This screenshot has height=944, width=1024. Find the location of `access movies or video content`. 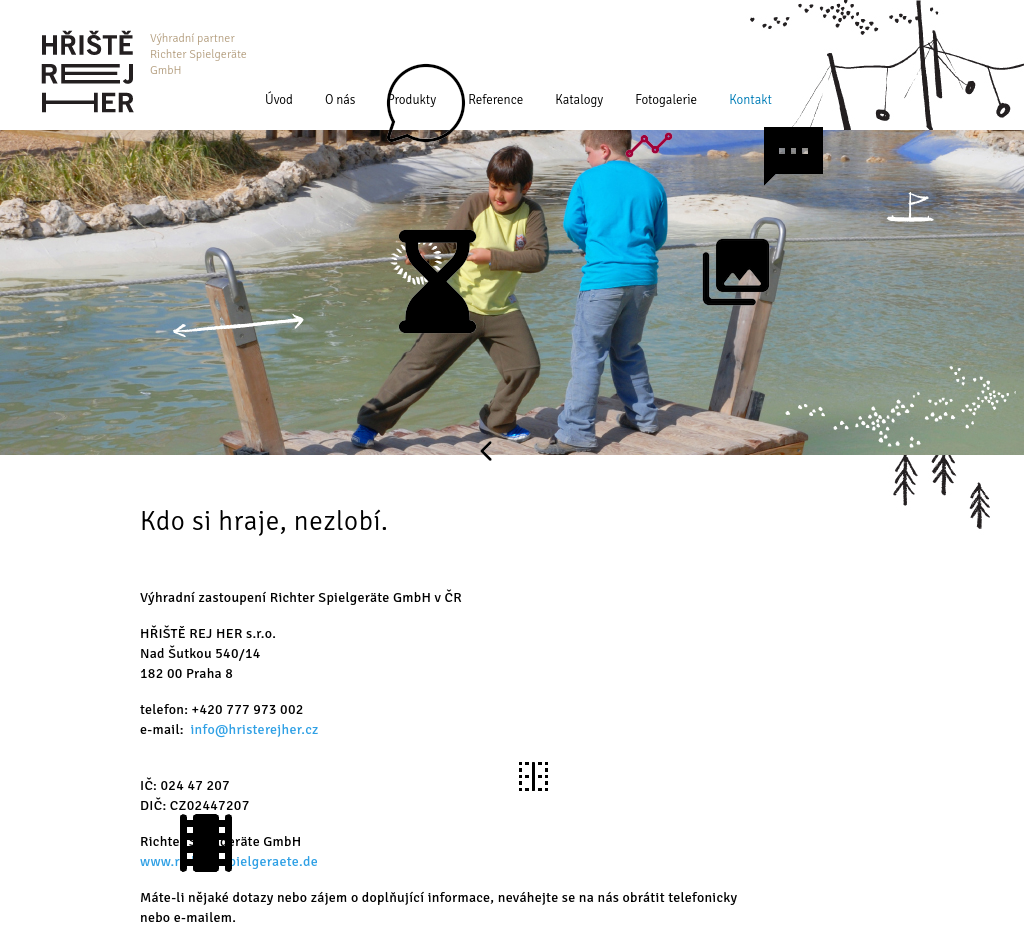

access movies or video content is located at coordinates (206, 843).